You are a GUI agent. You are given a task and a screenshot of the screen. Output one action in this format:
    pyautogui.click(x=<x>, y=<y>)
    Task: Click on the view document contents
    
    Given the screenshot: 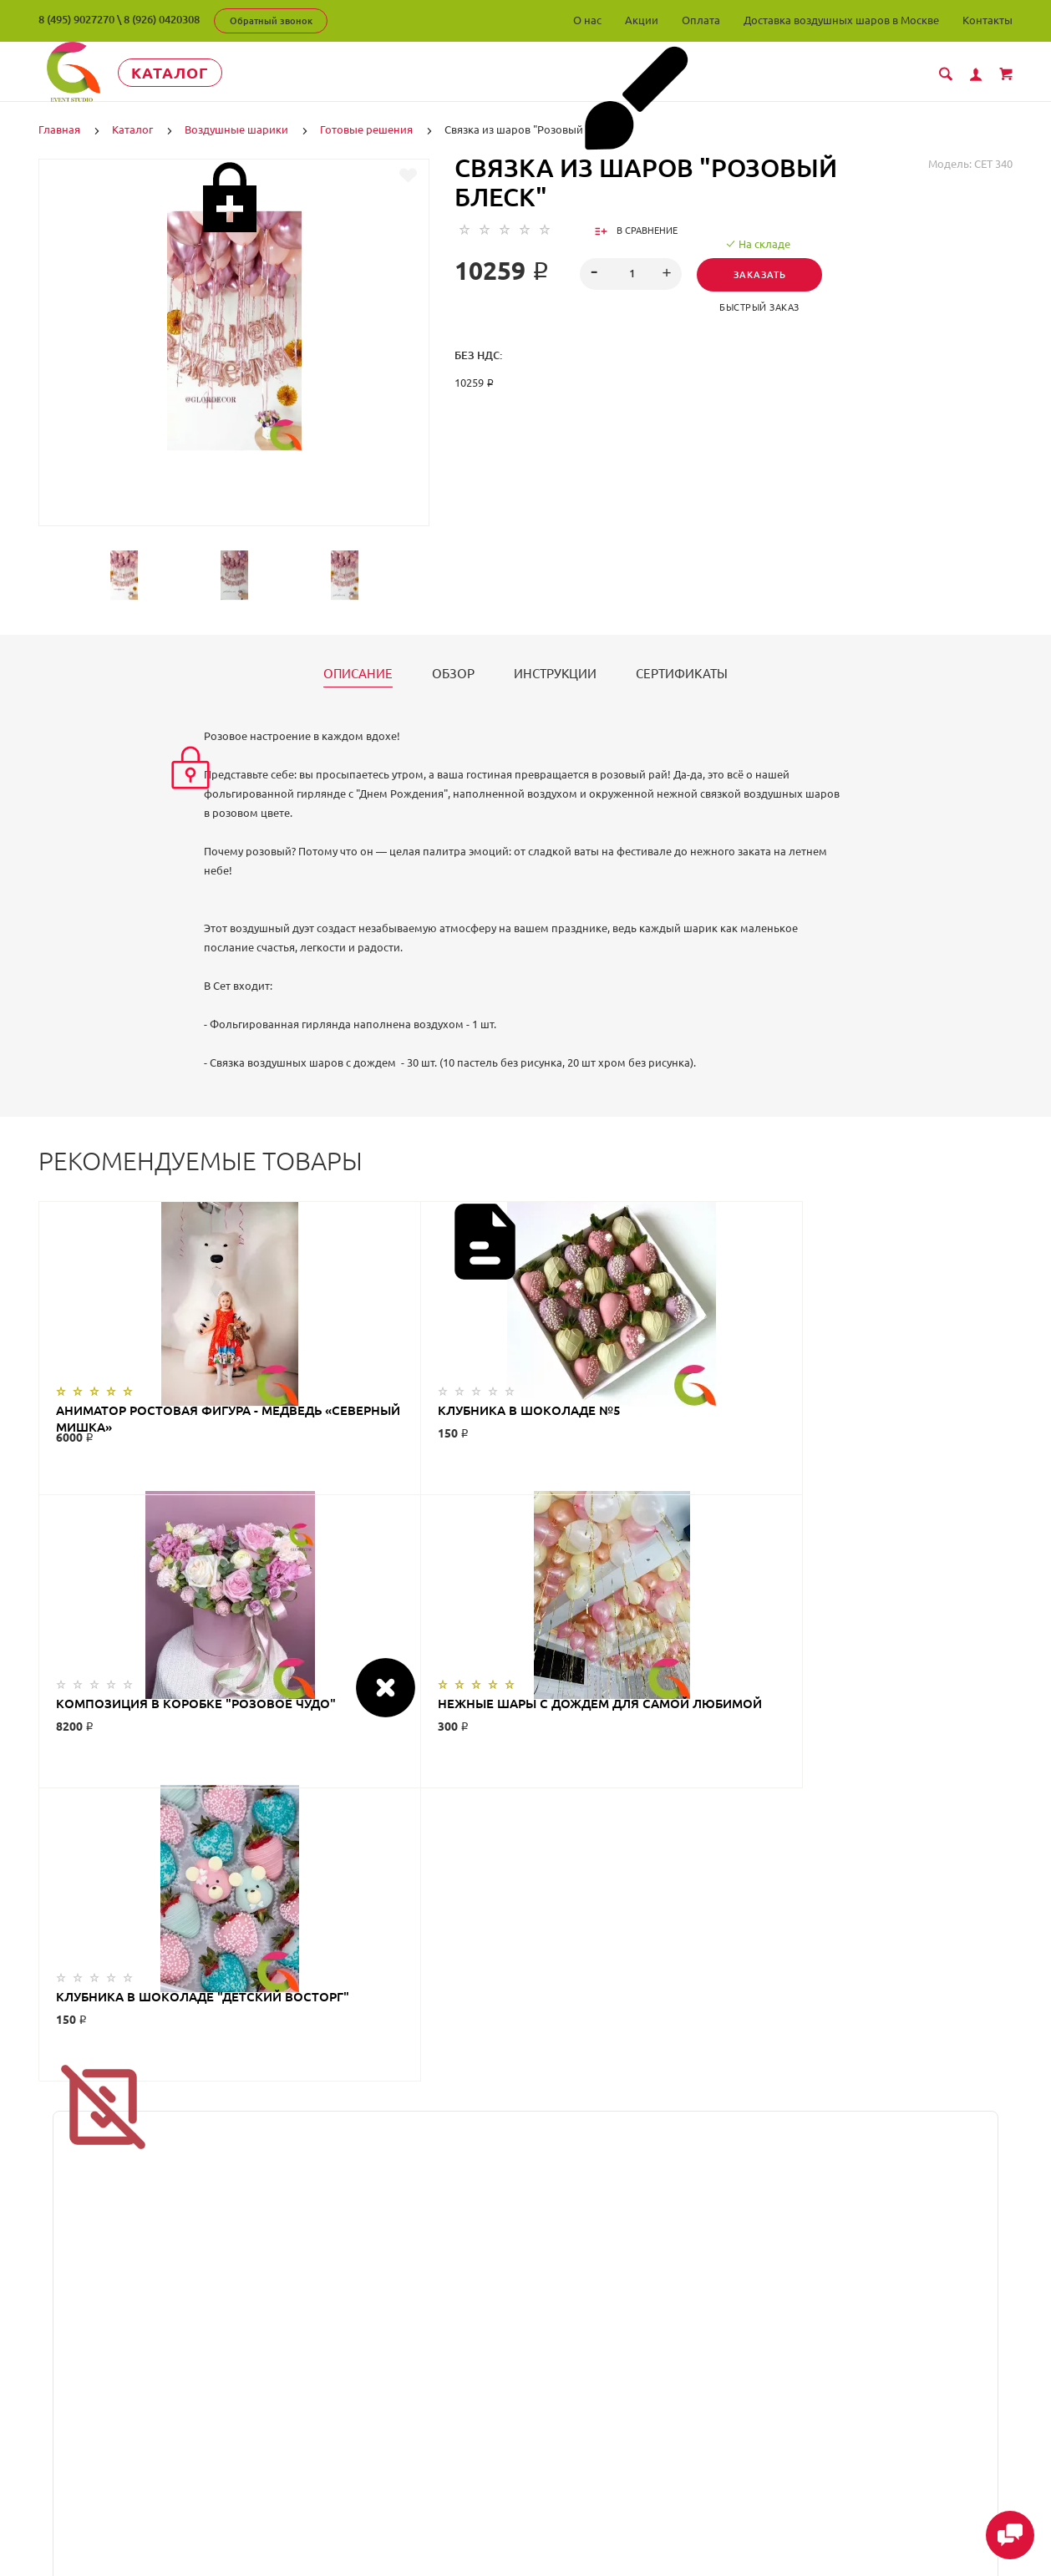 What is the action you would take?
    pyautogui.click(x=485, y=1241)
    